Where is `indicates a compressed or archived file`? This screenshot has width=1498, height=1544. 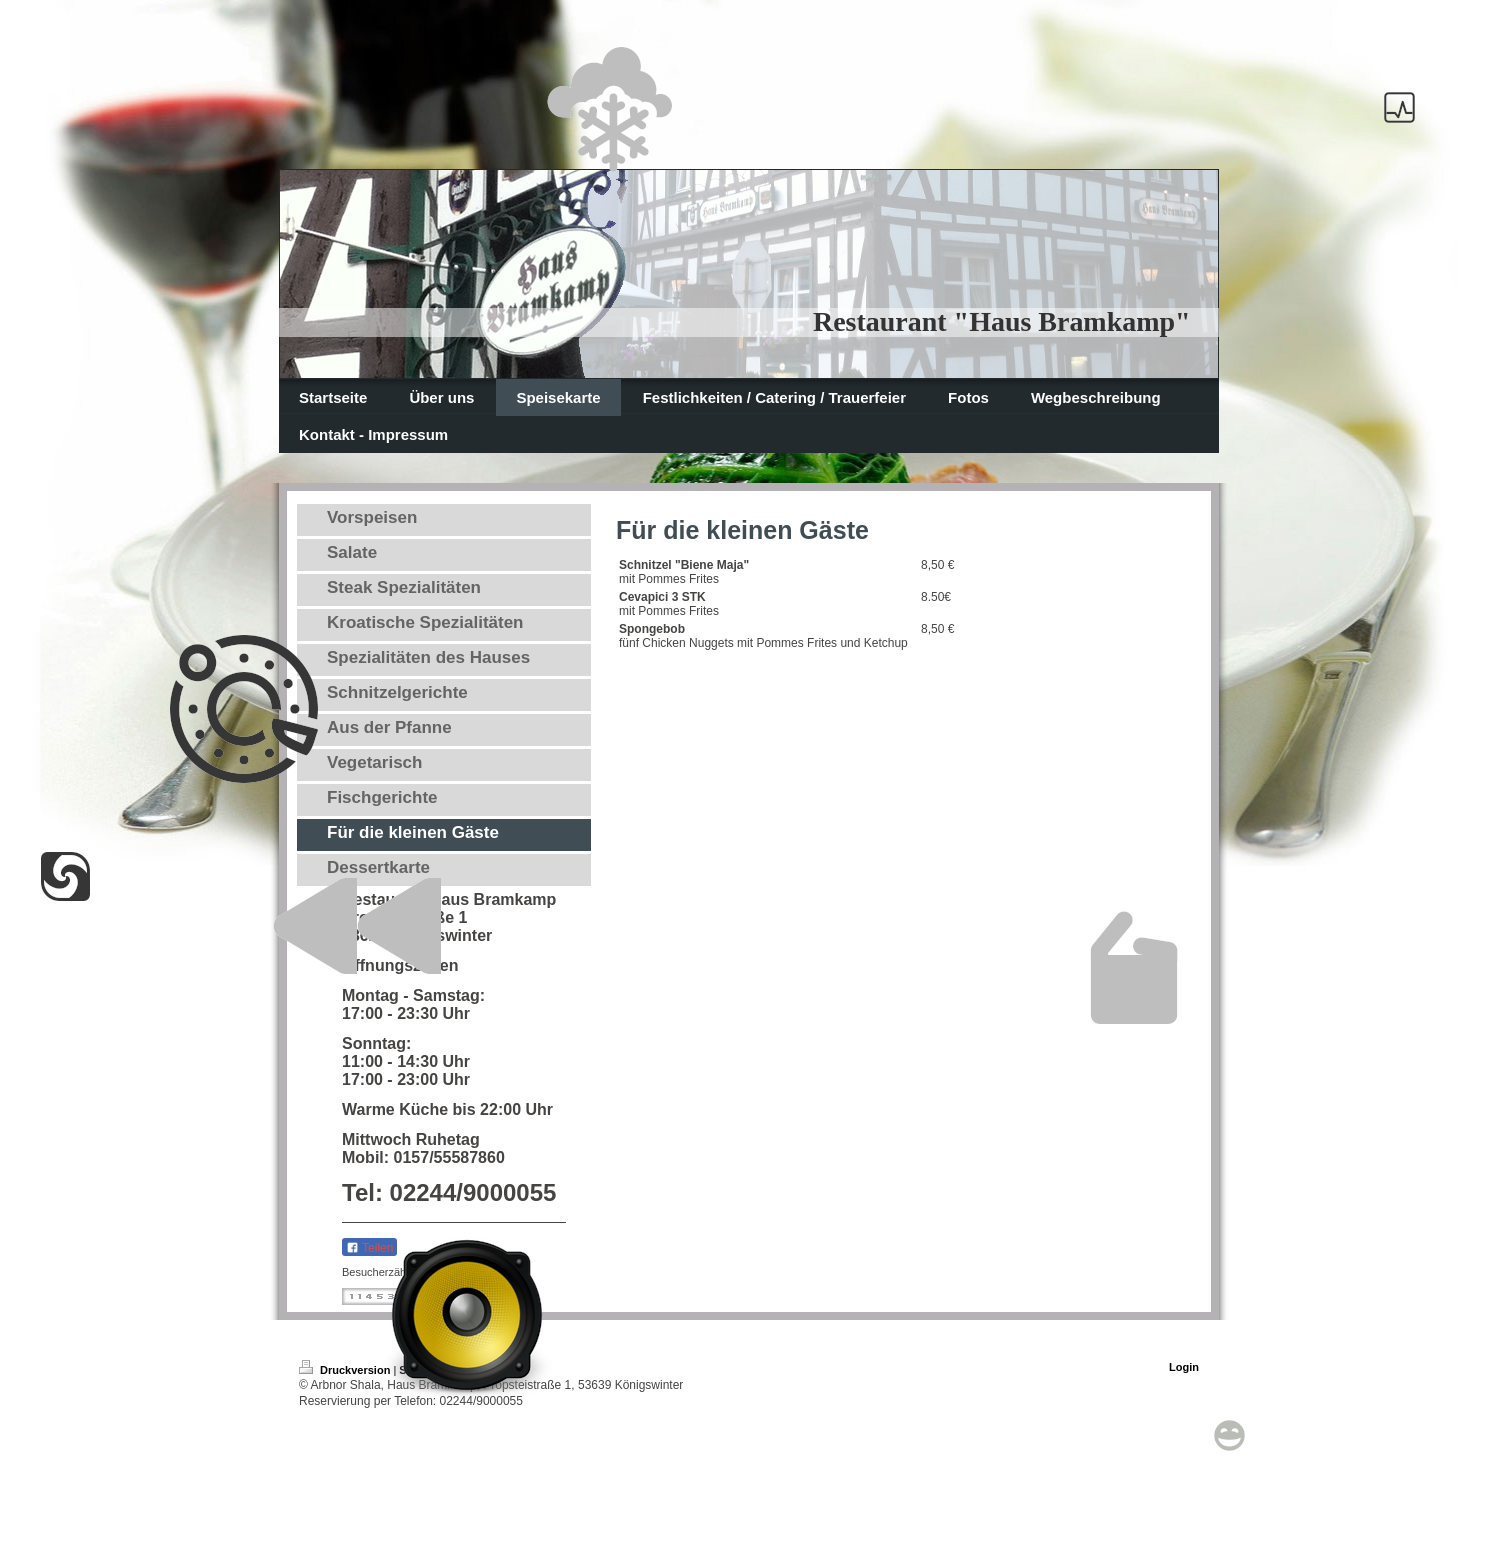 indicates a compressed or archived file is located at coordinates (1134, 955).